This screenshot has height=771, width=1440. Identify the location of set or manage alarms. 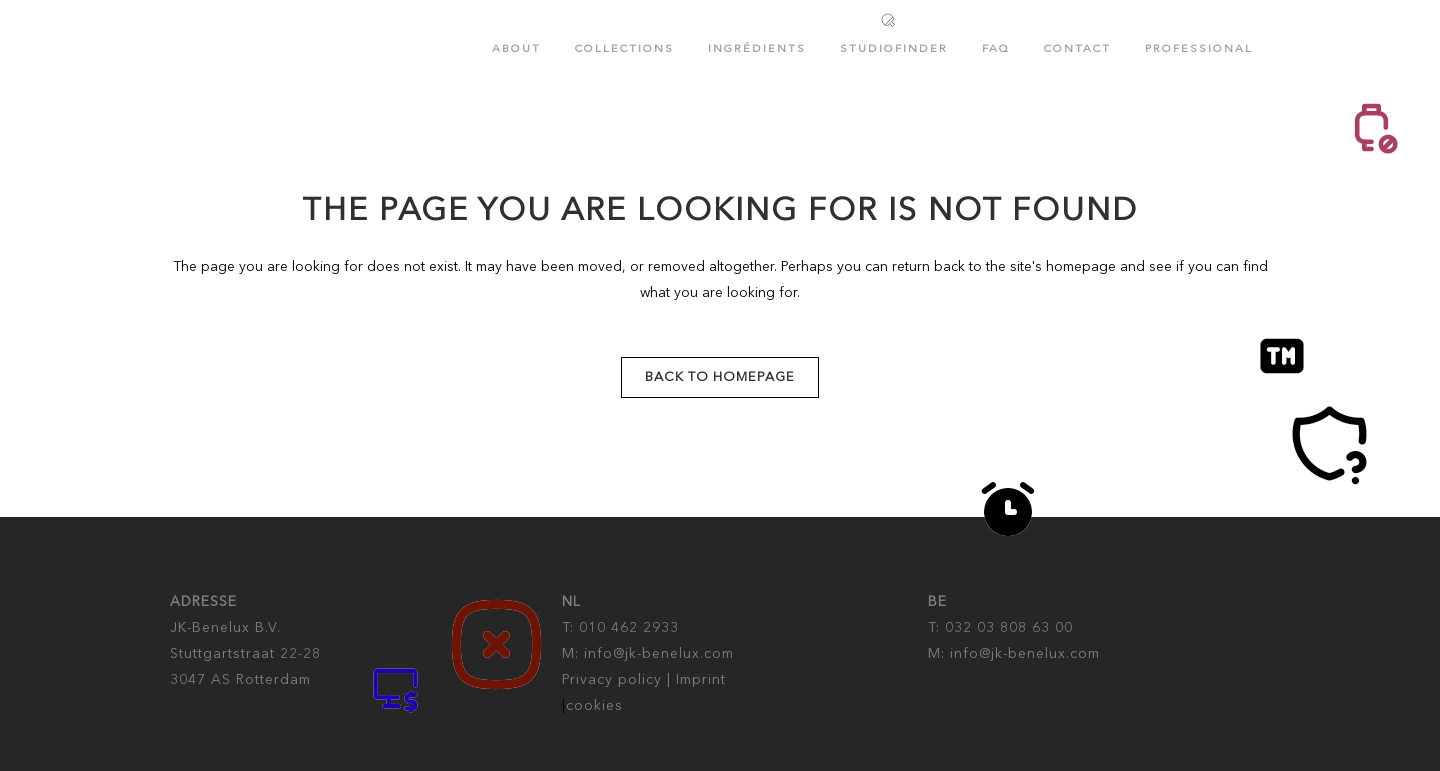
(1008, 509).